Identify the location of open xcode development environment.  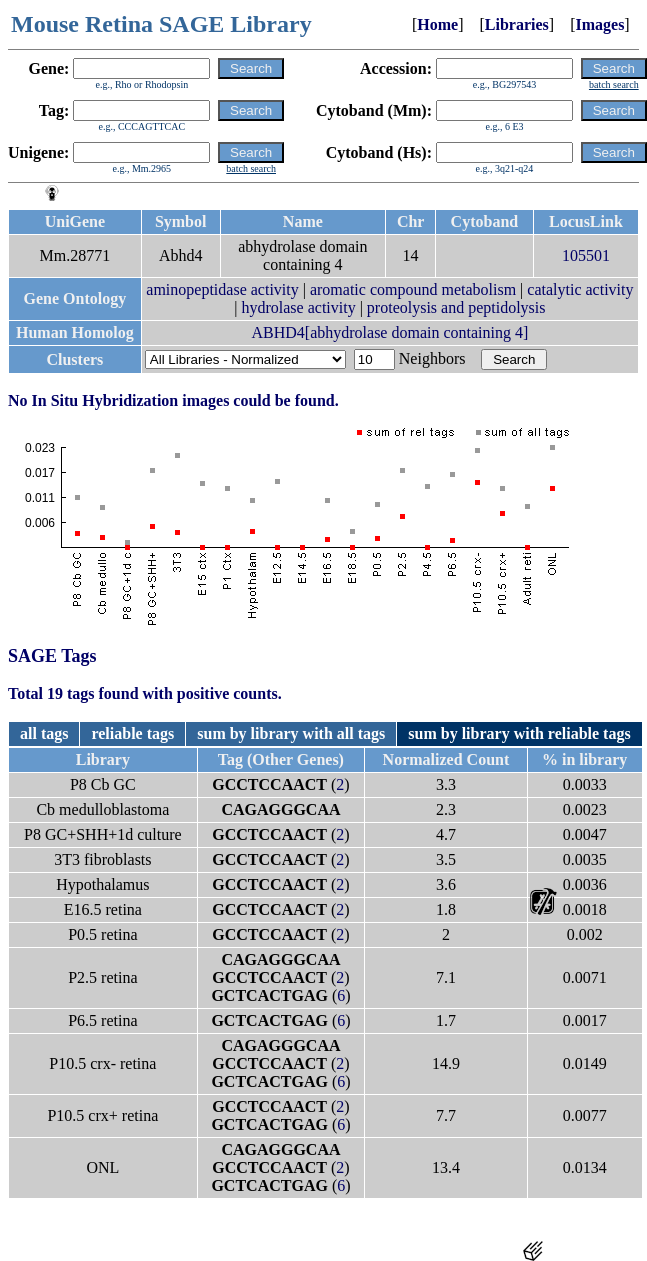
(543, 901).